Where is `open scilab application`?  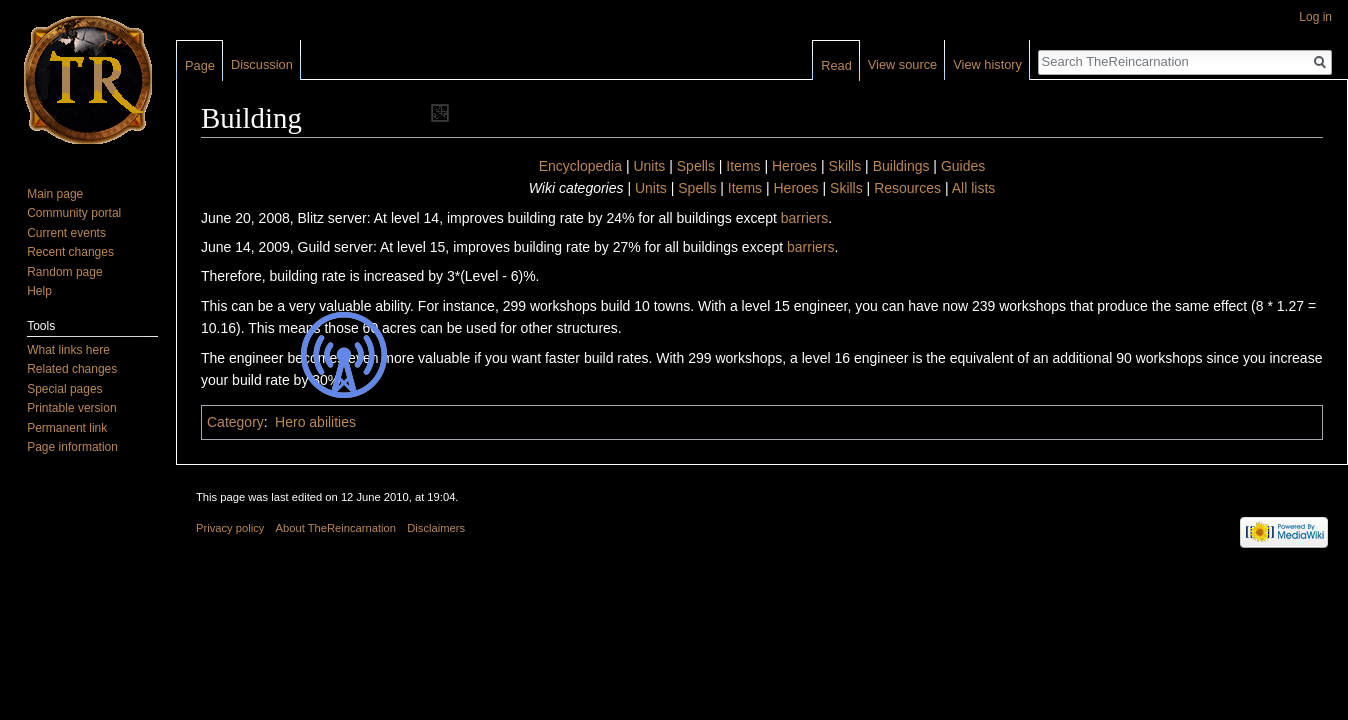
open scilab application is located at coordinates (440, 113).